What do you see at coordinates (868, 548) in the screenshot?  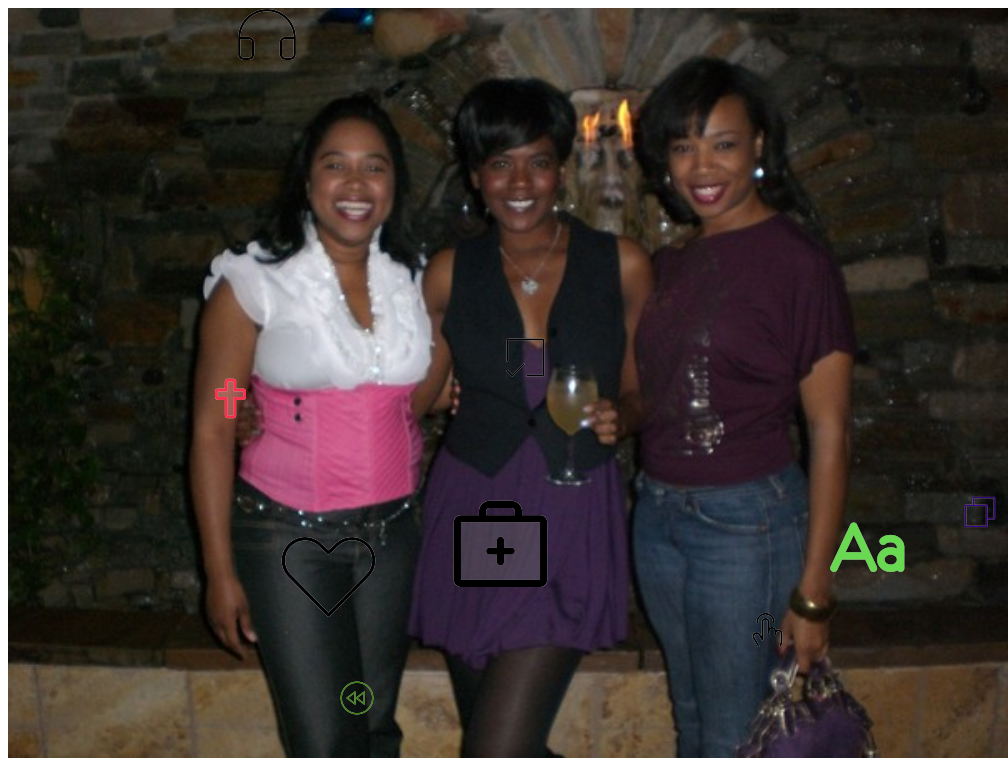 I see `change font or text settings` at bounding box center [868, 548].